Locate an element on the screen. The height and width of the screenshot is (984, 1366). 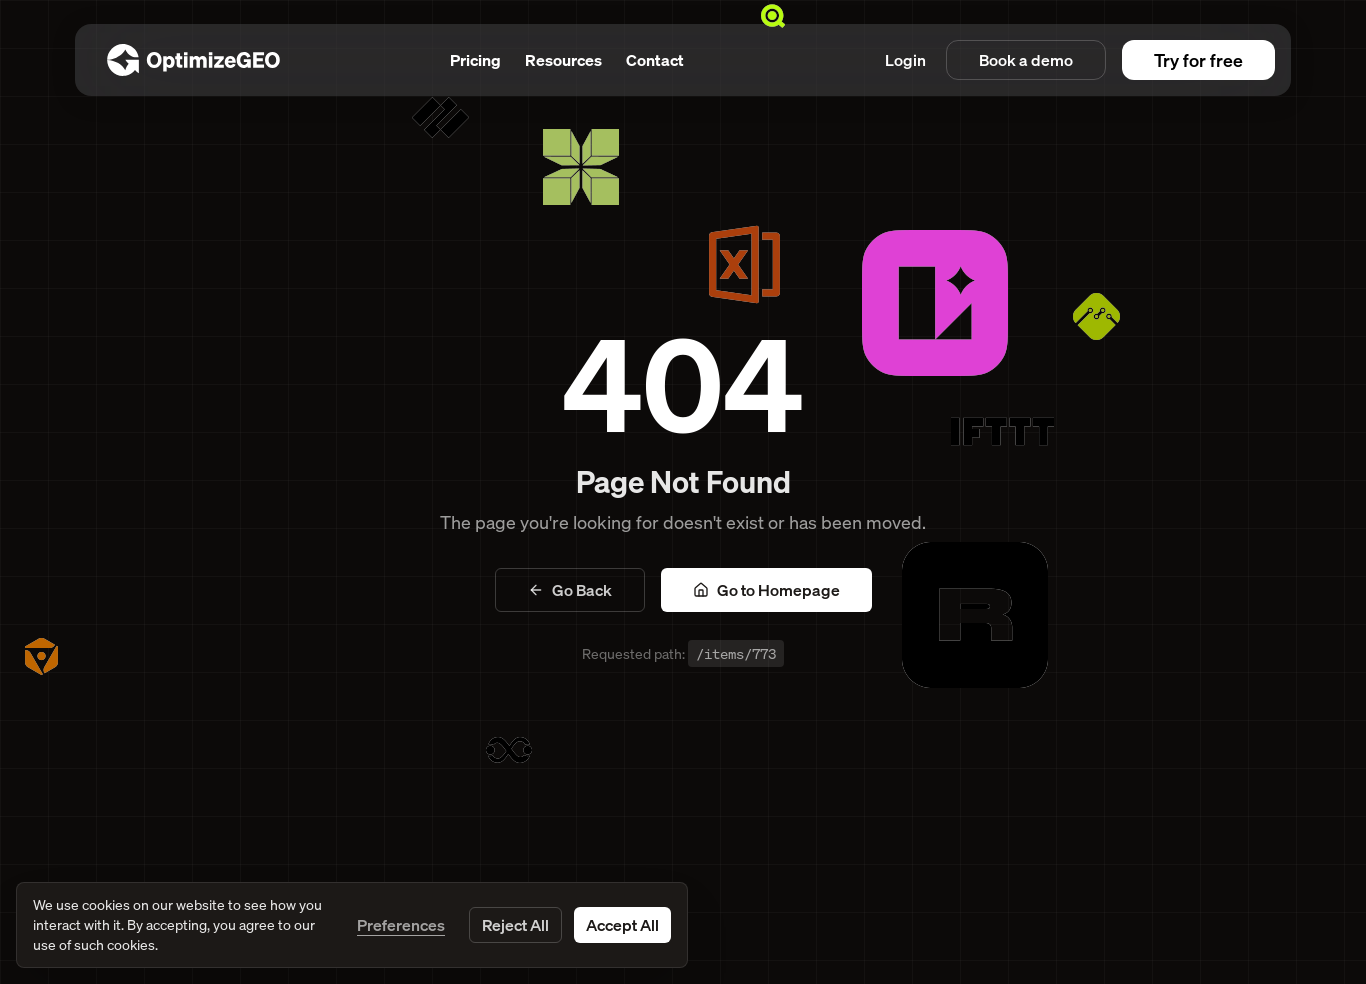
immer library logo is located at coordinates (509, 750).